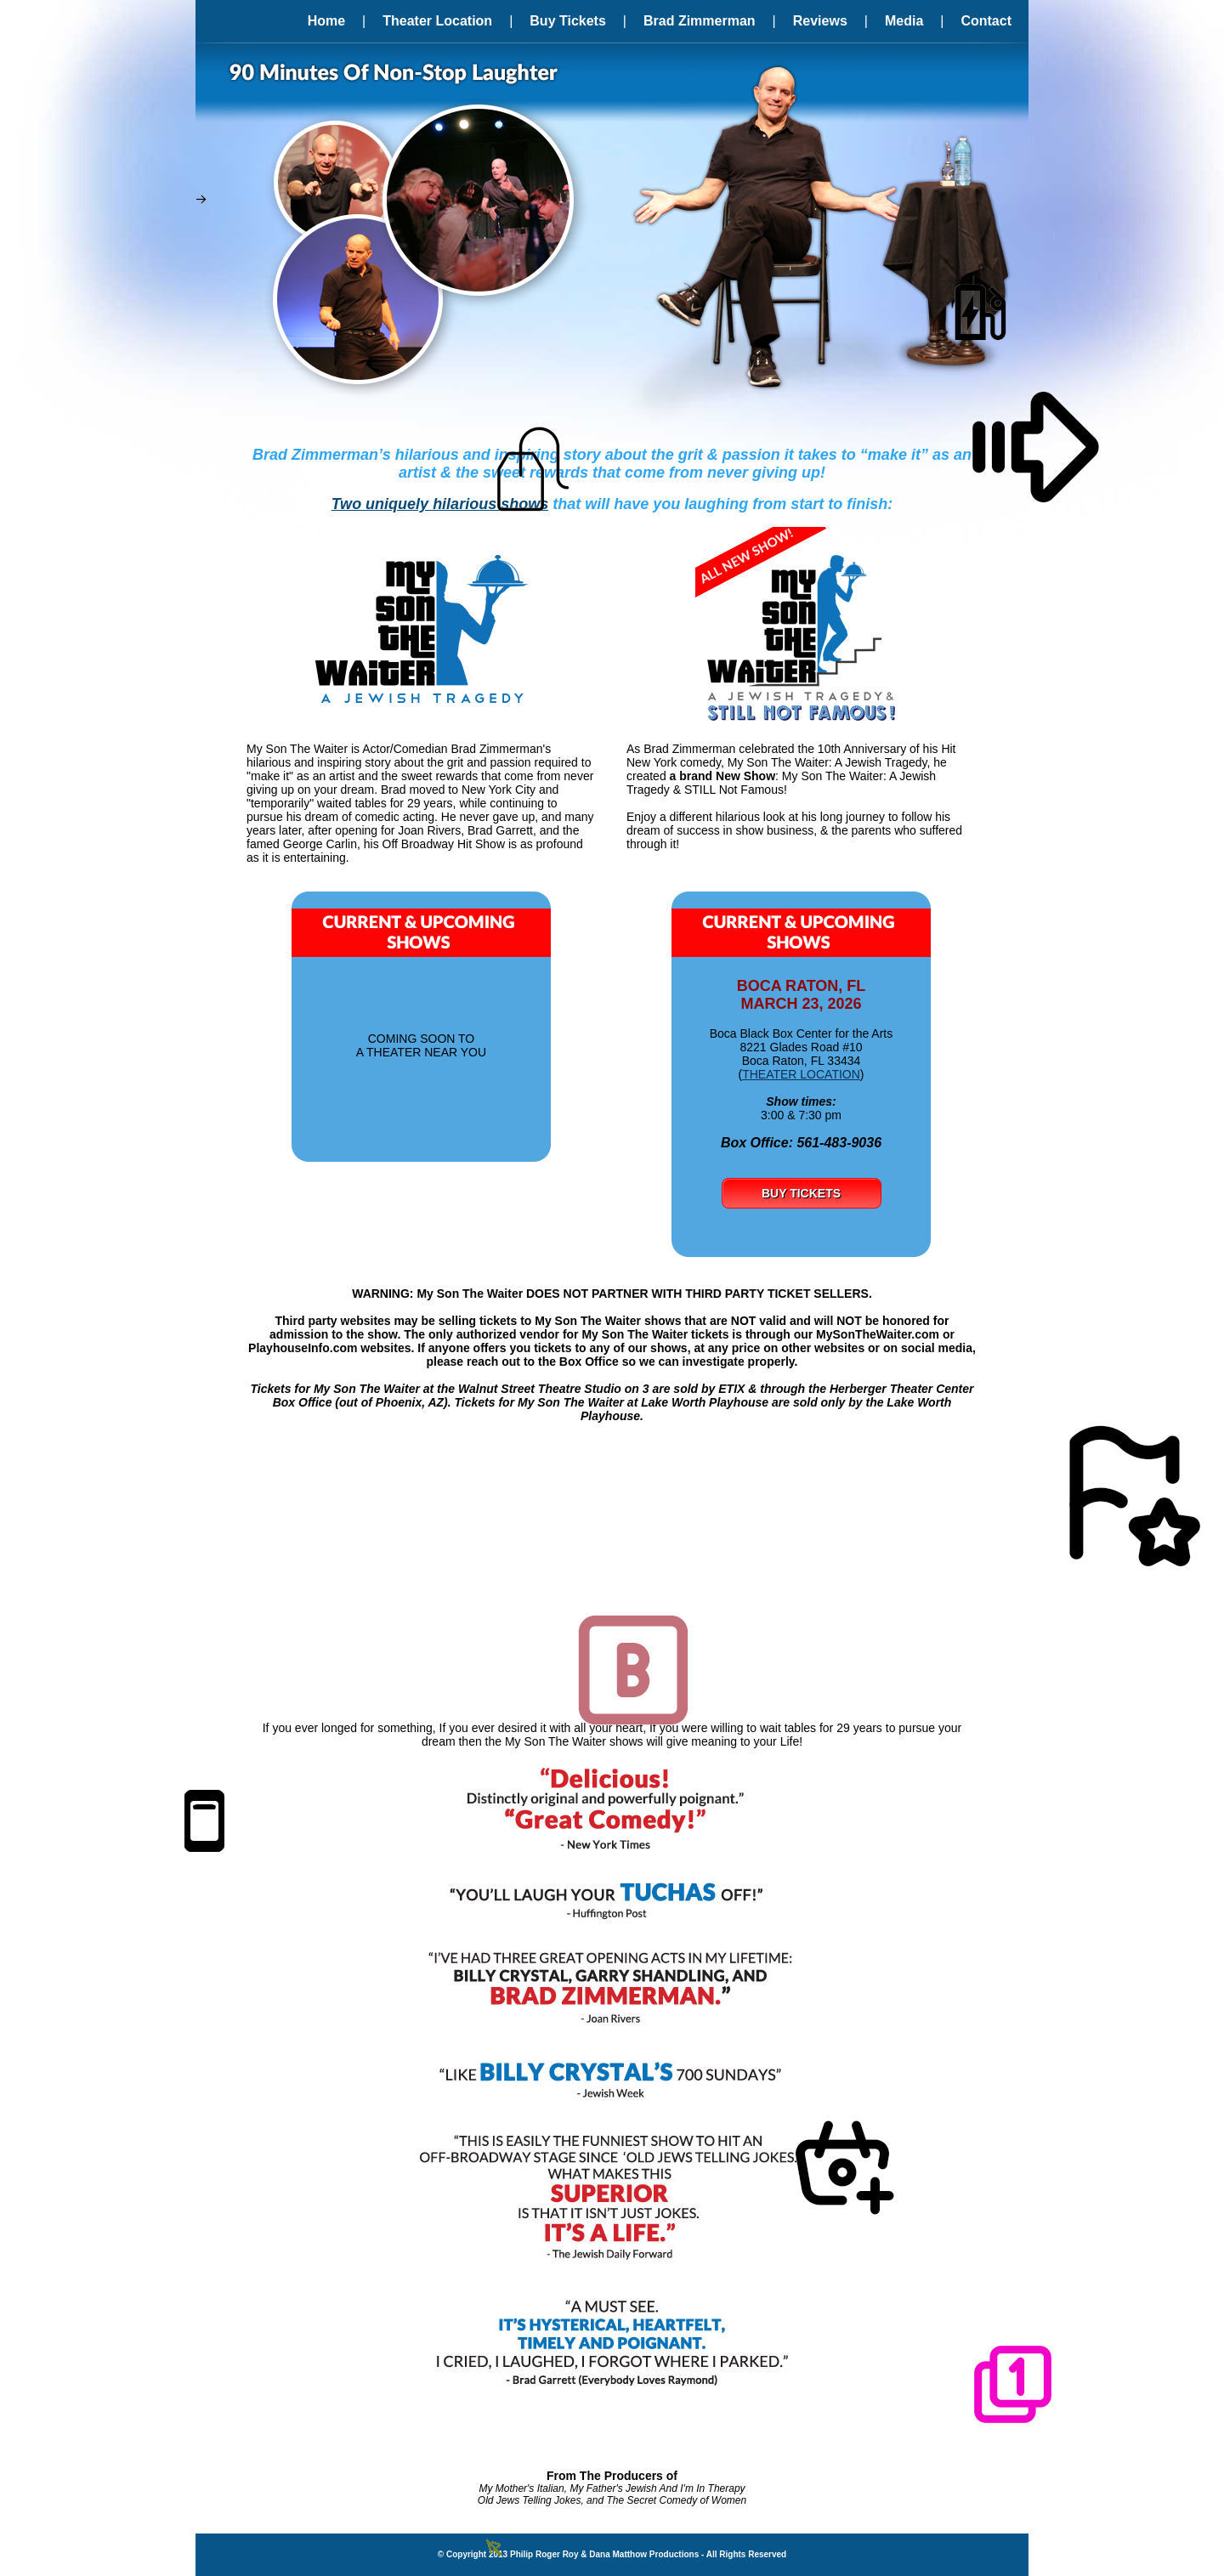  I want to click on find nearby electric vehicle charging stations, so click(979, 312).